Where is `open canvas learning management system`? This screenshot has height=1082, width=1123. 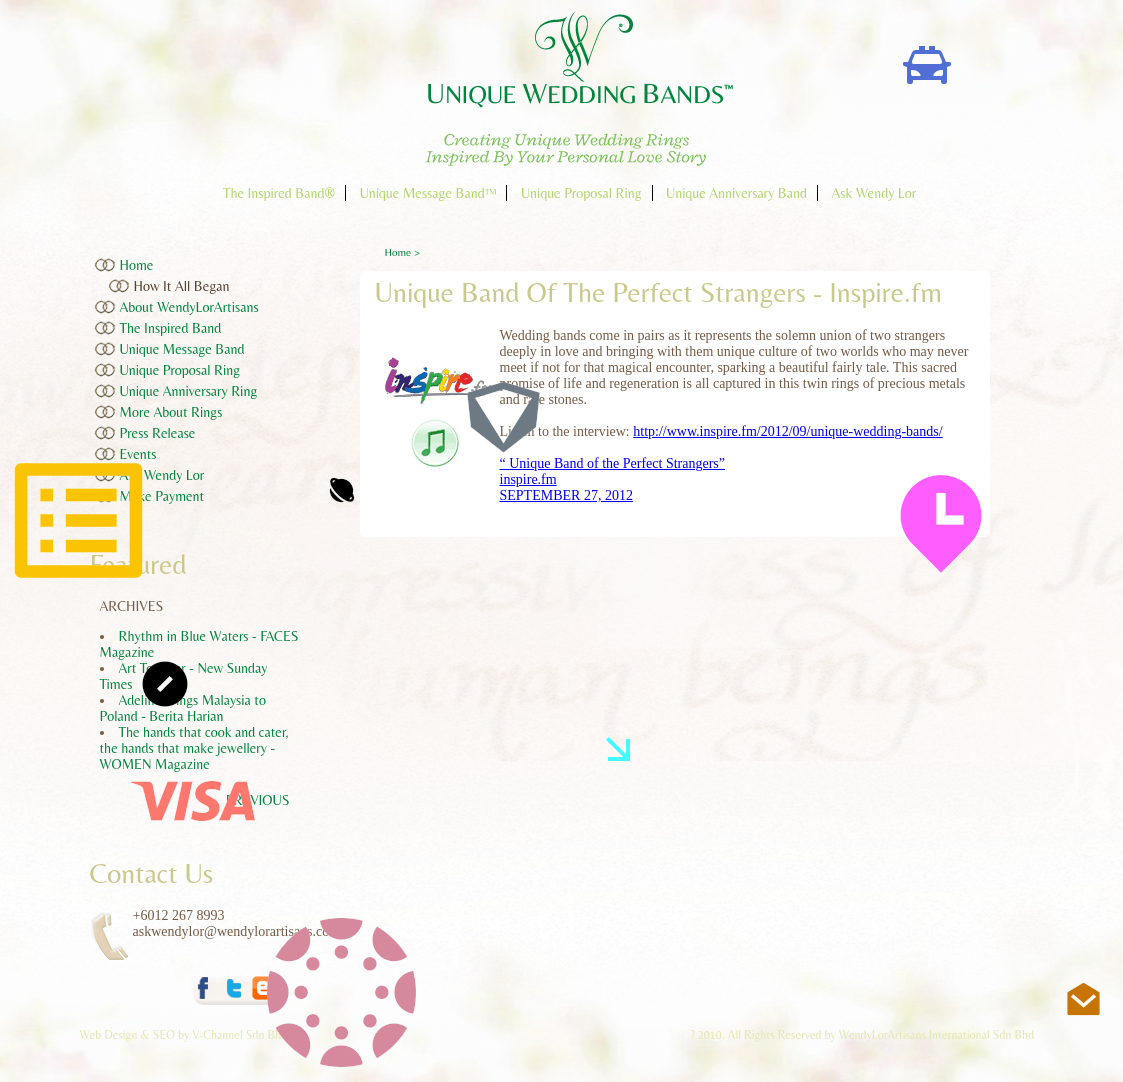
open canvas learning management system is located at coordinates (341, 992).